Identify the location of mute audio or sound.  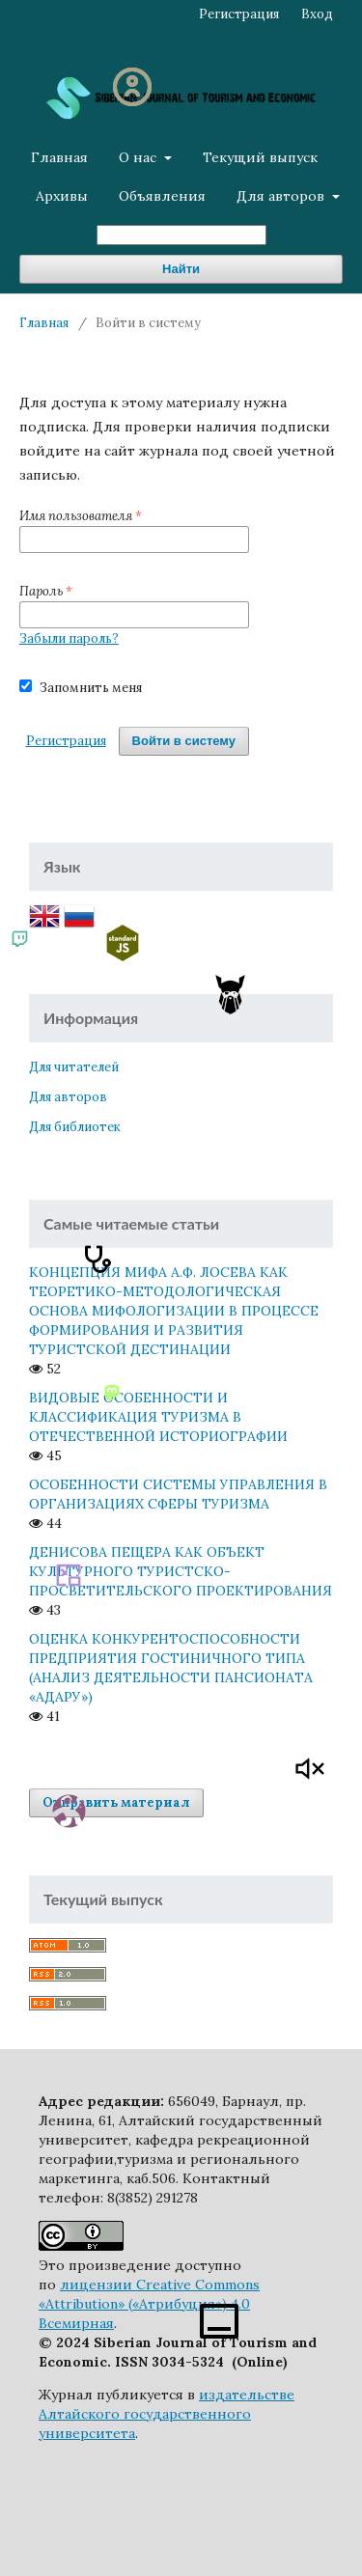
(309, 1768).